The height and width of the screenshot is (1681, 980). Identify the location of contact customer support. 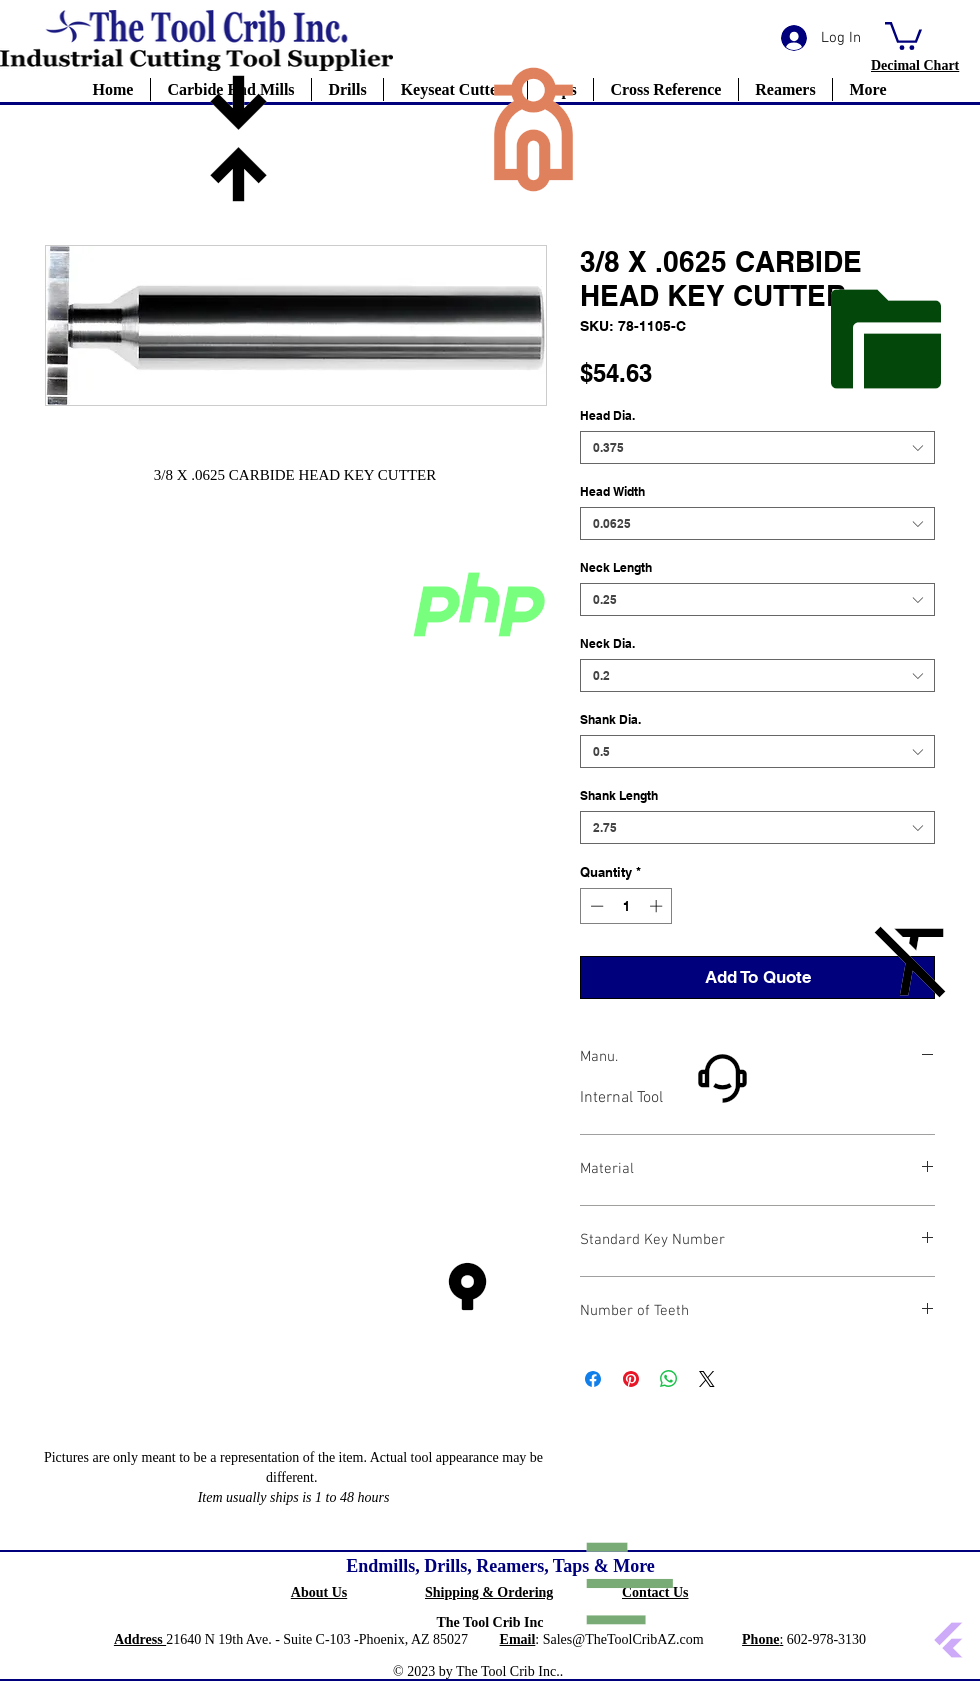
(722, 1078).